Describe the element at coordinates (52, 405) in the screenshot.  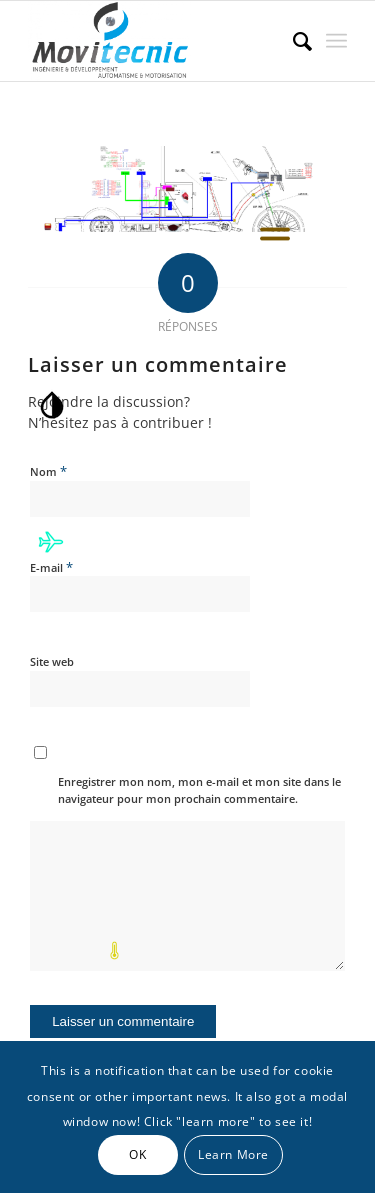
I see `toggle color inversion or contrast settings` at that location.